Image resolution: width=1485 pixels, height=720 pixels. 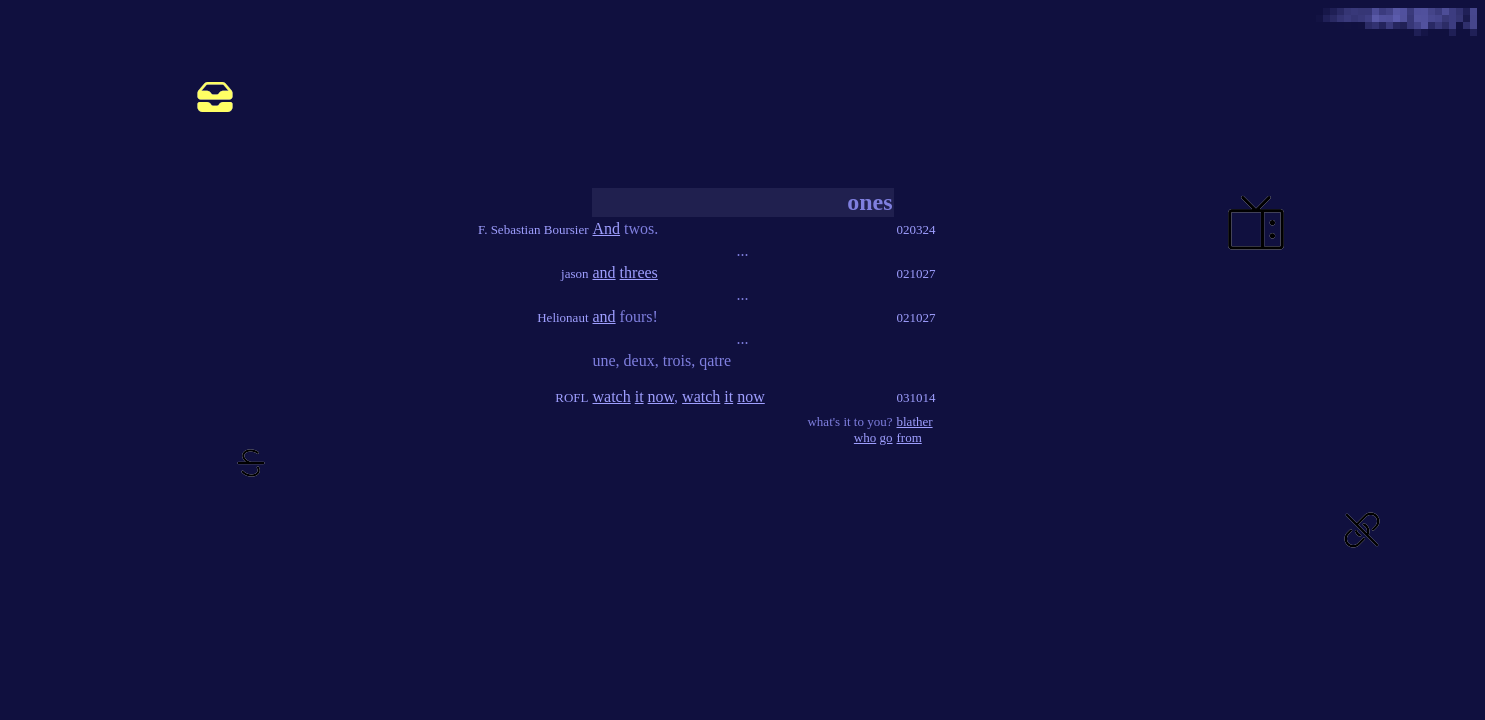 What do you see at coordinates (251, 463) in the screenshot?
I see `apply strikethrough formatting to selected text` at bounding box center [251, 463].